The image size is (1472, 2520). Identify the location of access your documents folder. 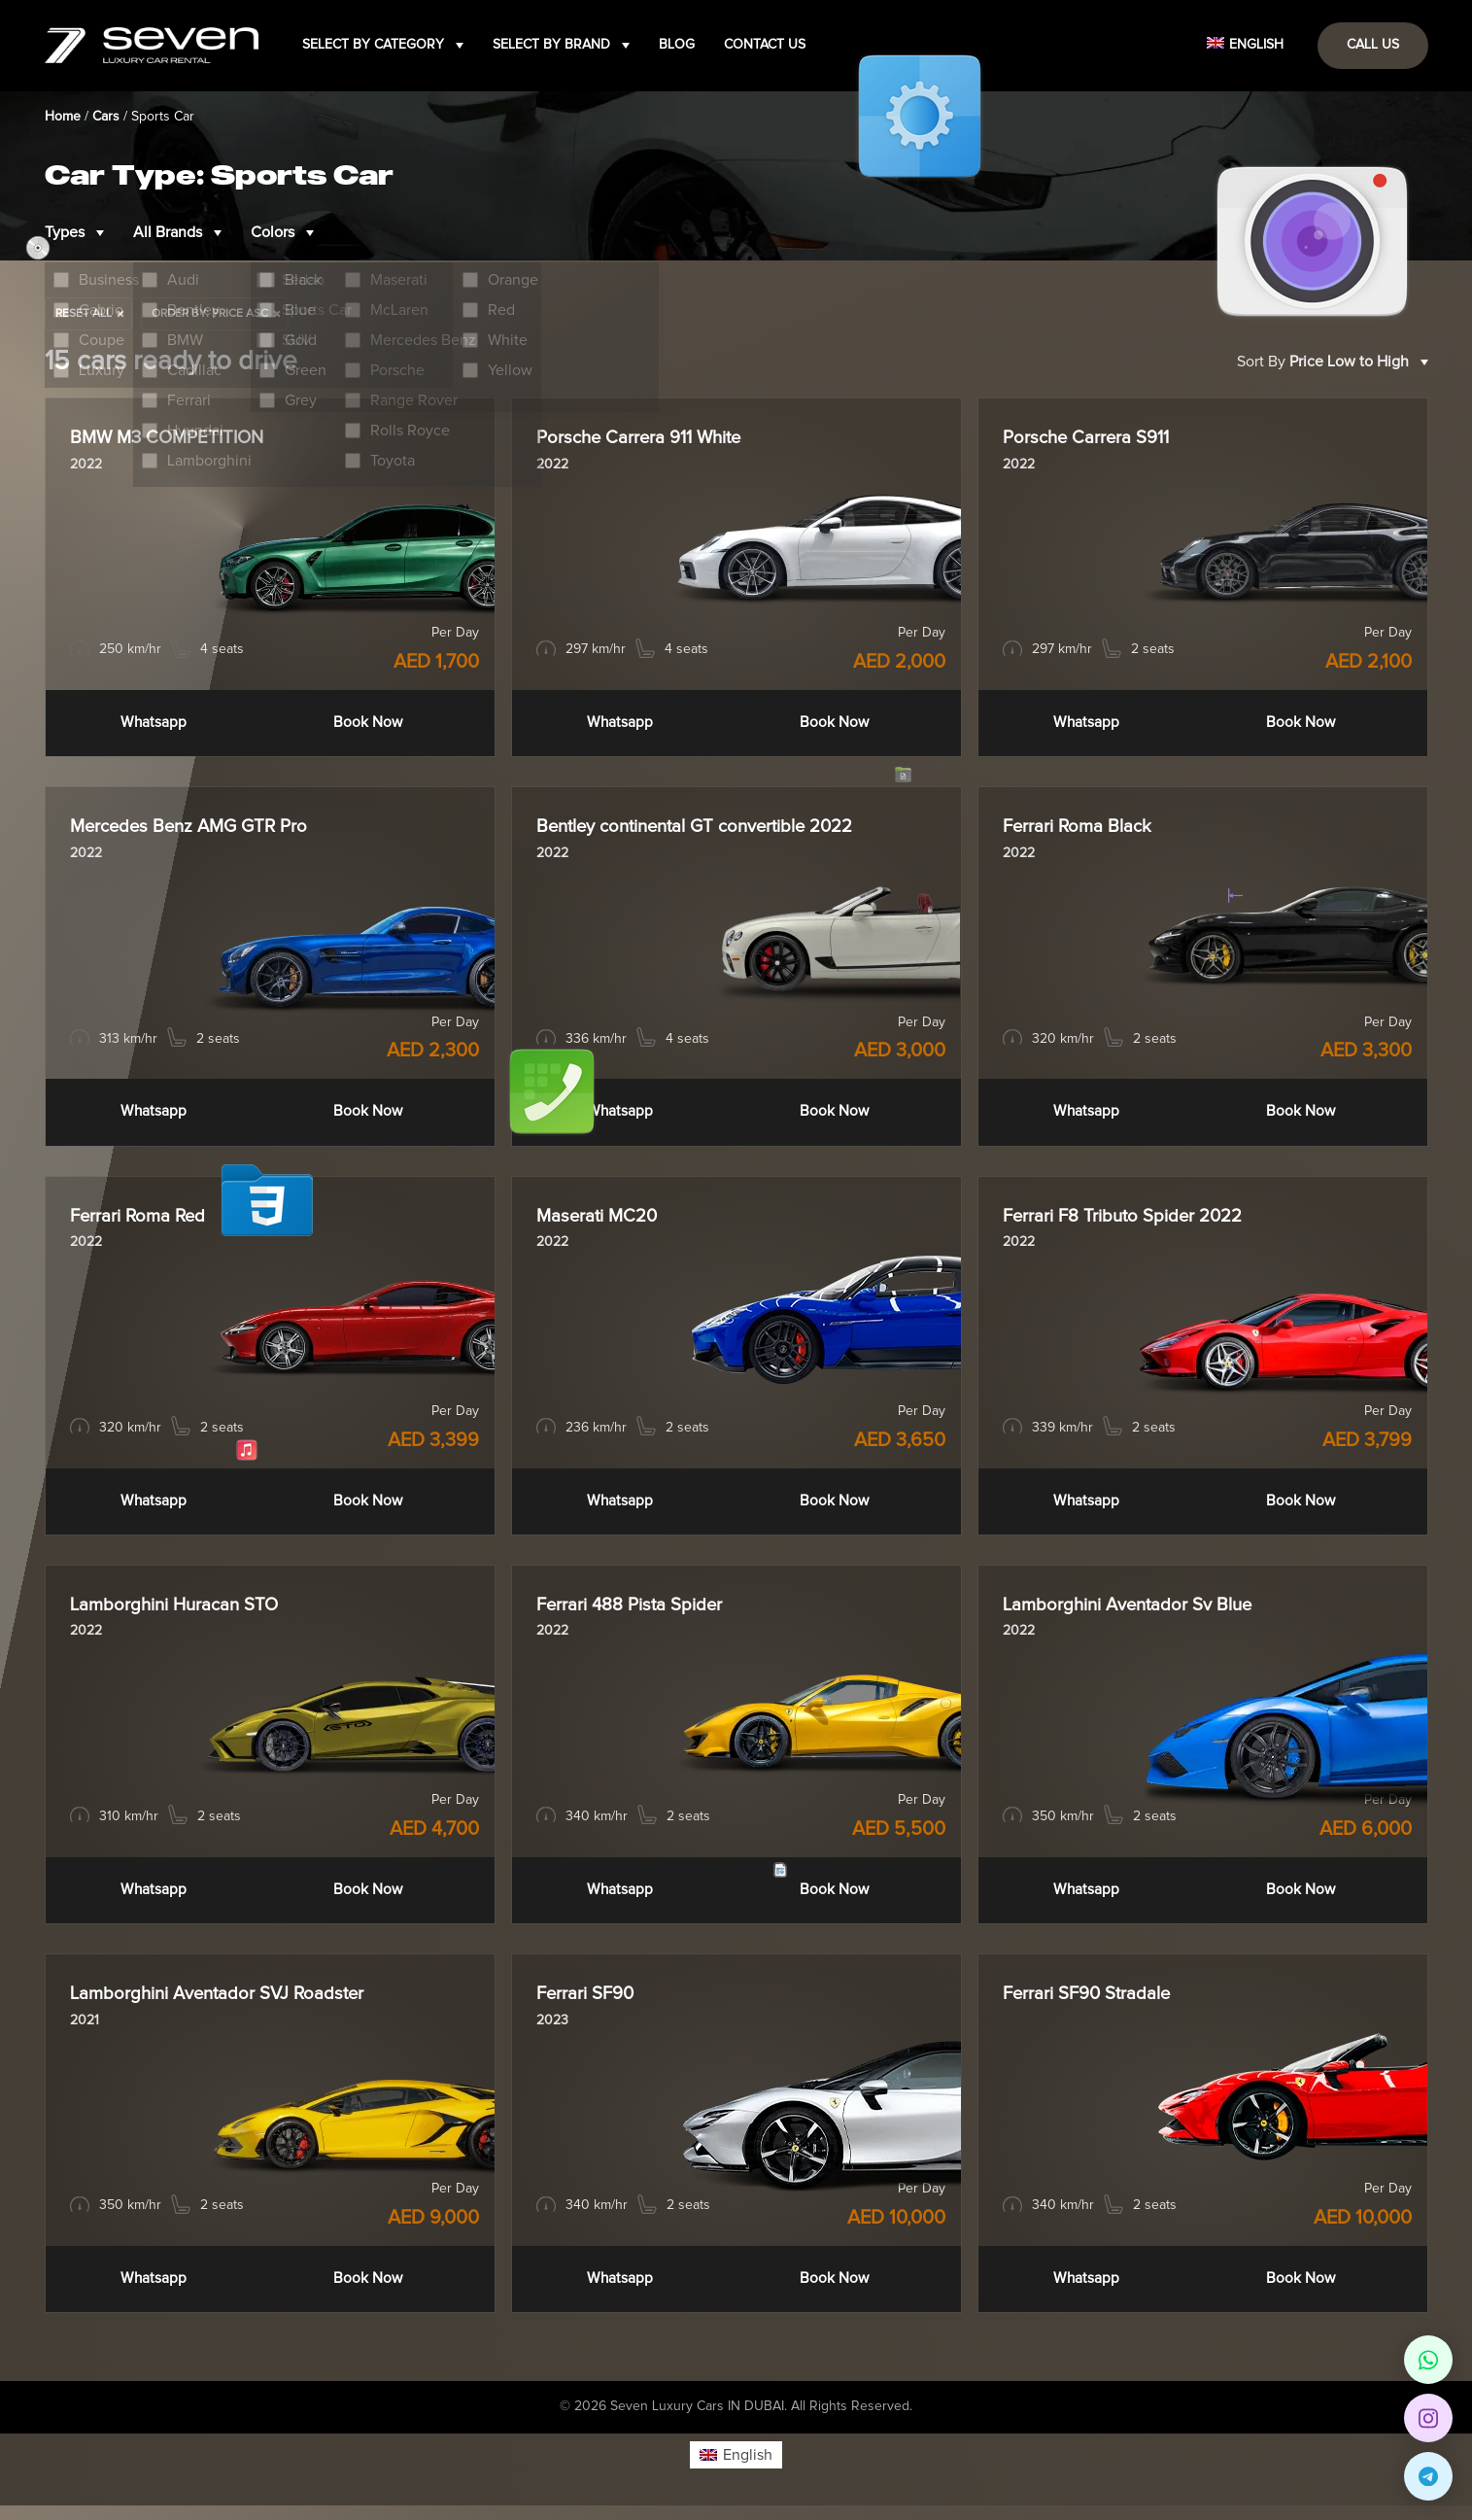
(903, 774).